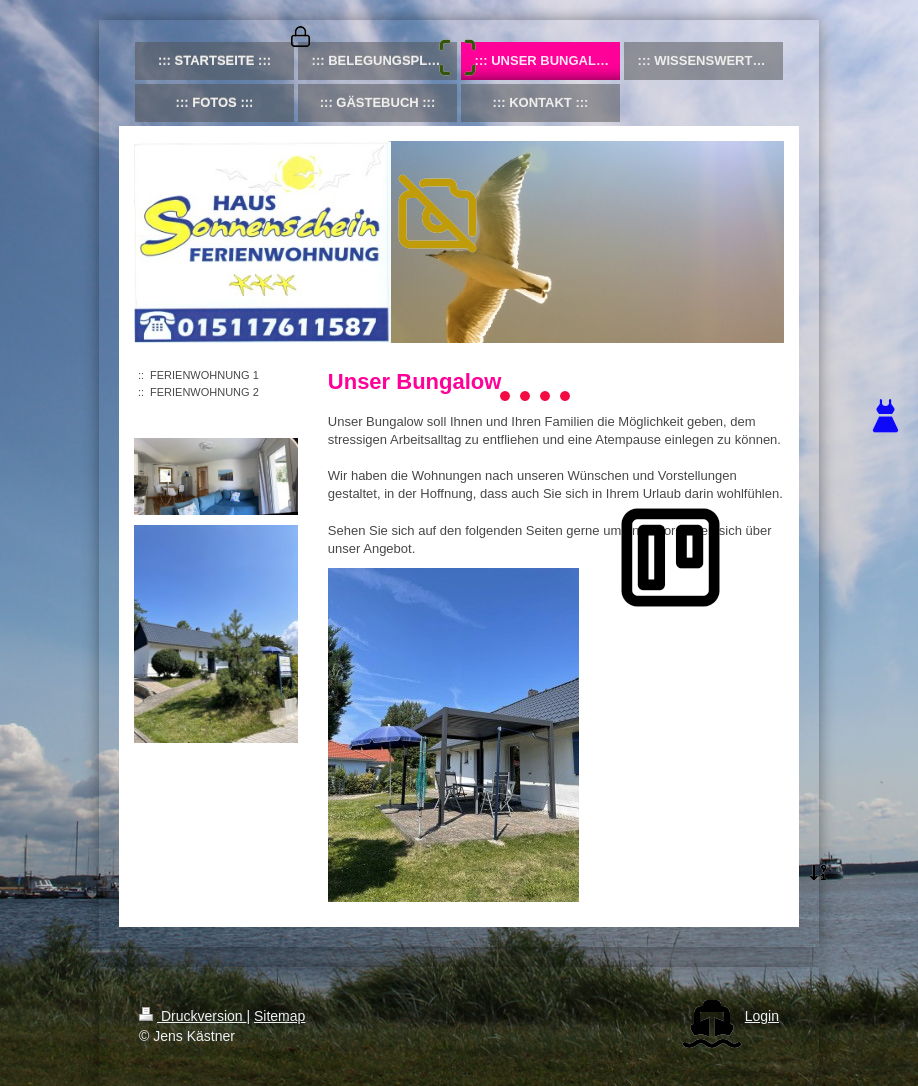  I want to click on browse women's clothing or dresses, so click(885, 417).